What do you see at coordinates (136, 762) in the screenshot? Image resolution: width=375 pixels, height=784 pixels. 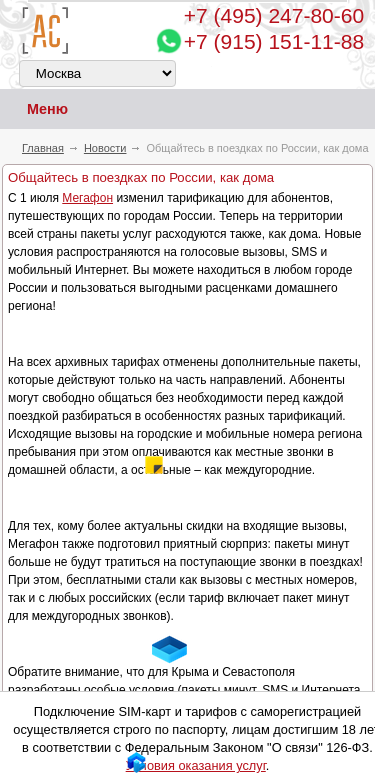 I see `open microsoft maquette app` at bounding box center [136, 762].